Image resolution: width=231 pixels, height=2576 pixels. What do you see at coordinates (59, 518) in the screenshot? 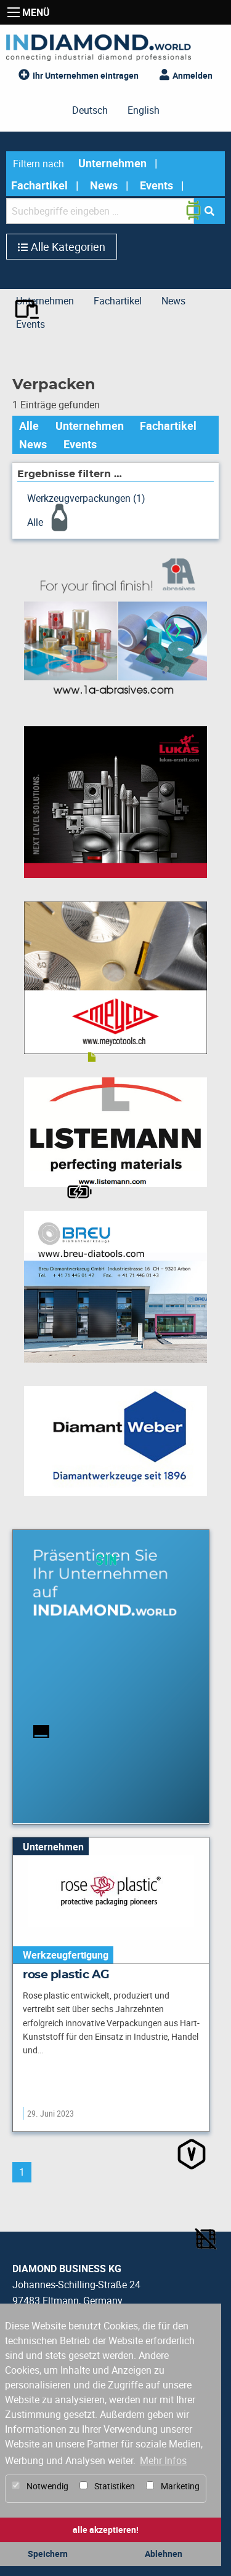
I see `view beverage or drink options` at bounding box center [59, 518].